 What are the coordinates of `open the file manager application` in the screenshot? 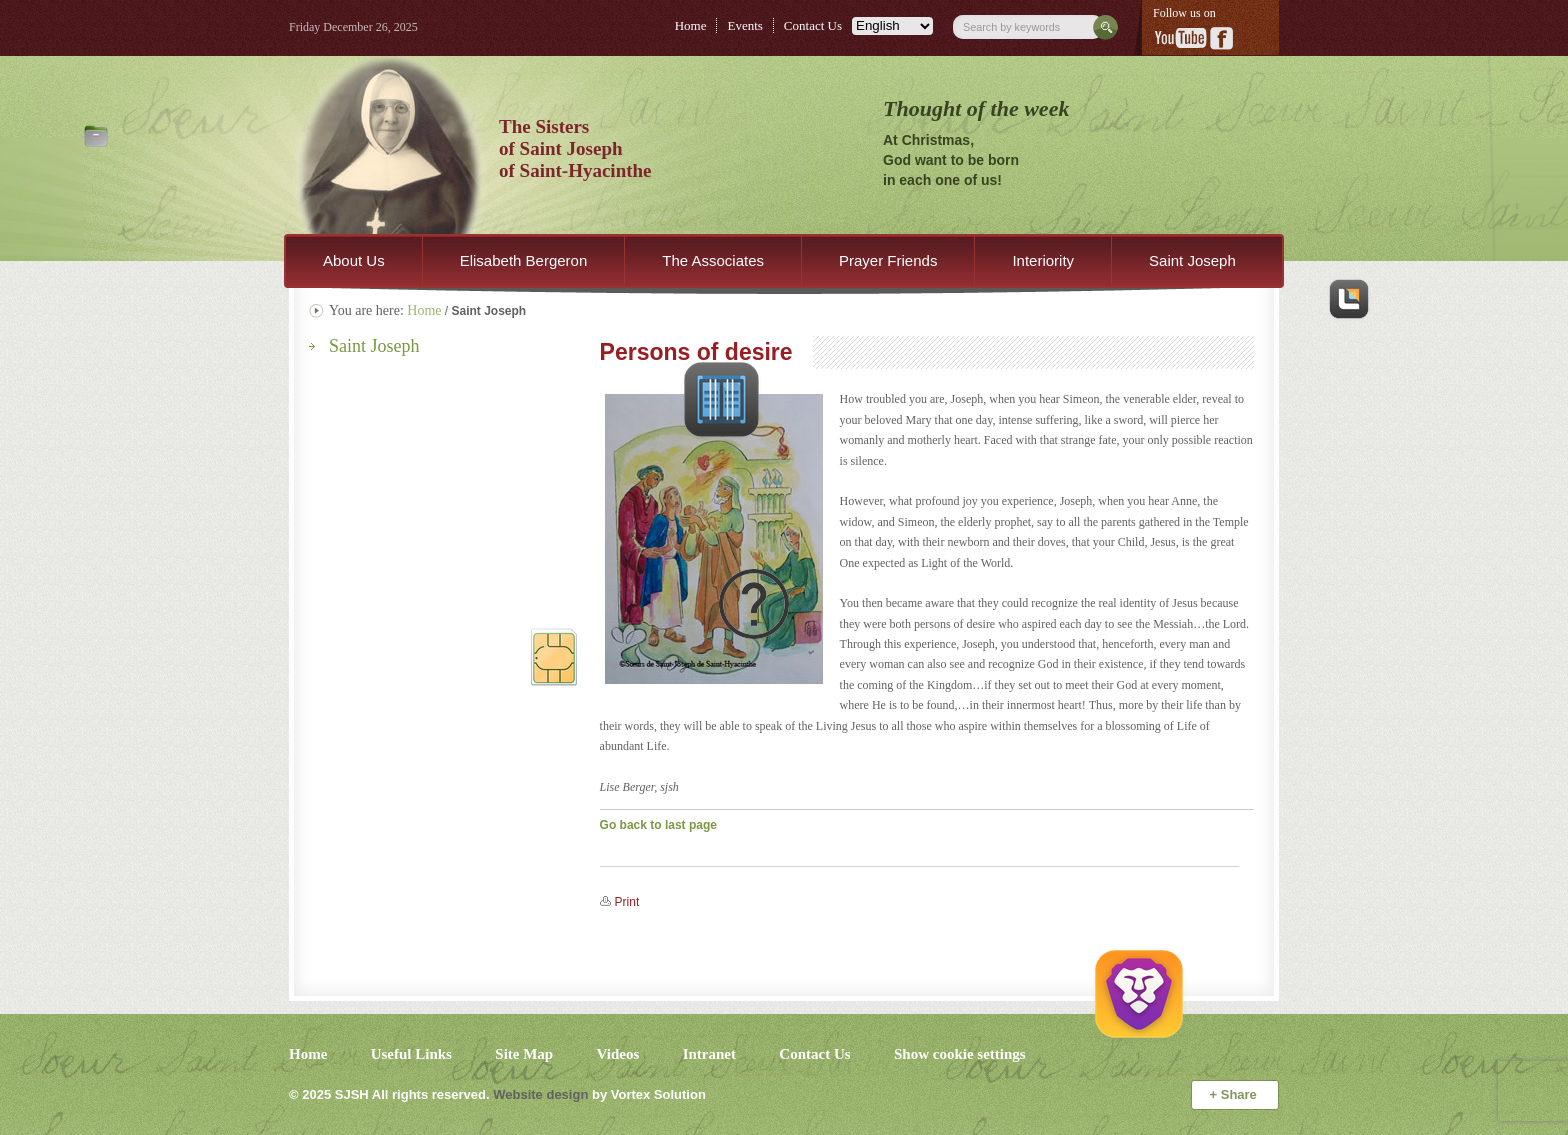 It's located at (96, 136).